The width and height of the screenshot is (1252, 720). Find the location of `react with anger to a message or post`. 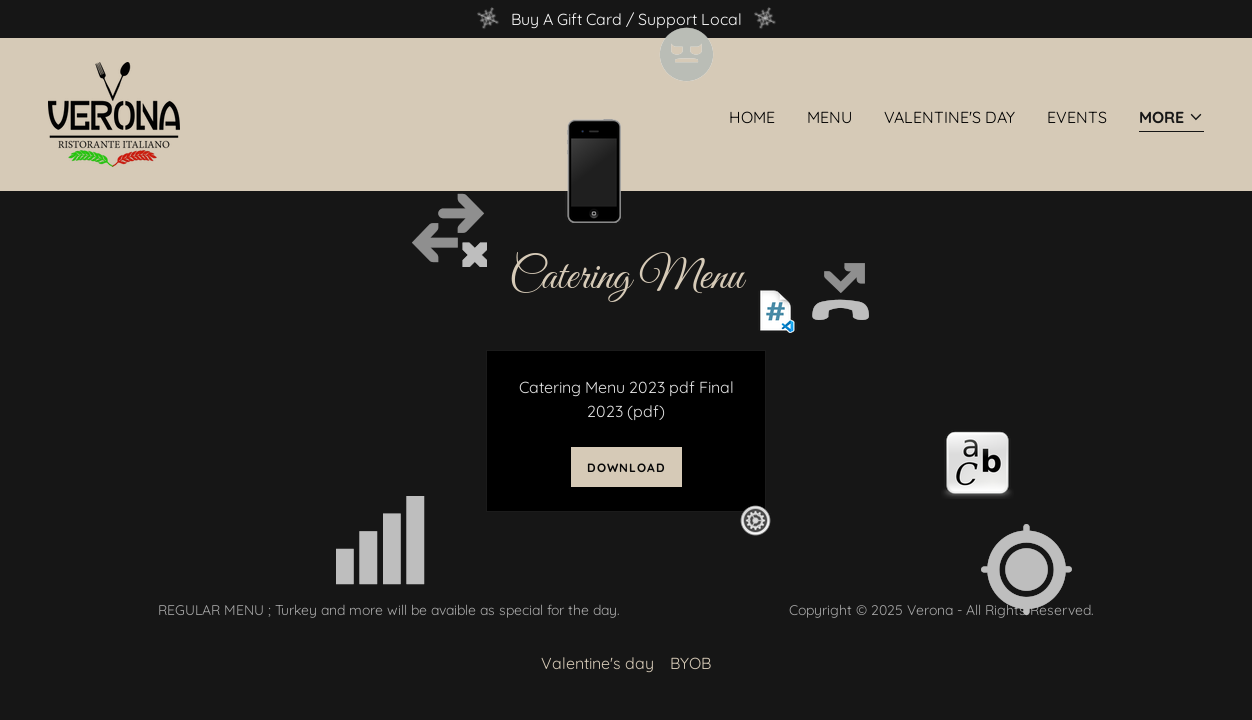

react with anger to a message or post is located at coordinates (686, 54).